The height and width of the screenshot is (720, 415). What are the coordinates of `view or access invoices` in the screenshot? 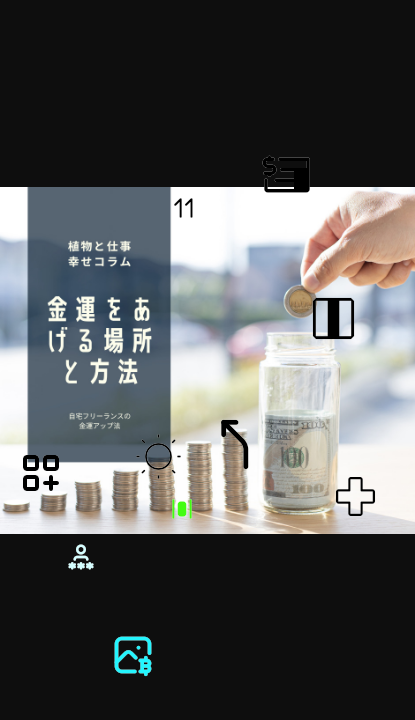 It's located at (287, 175).